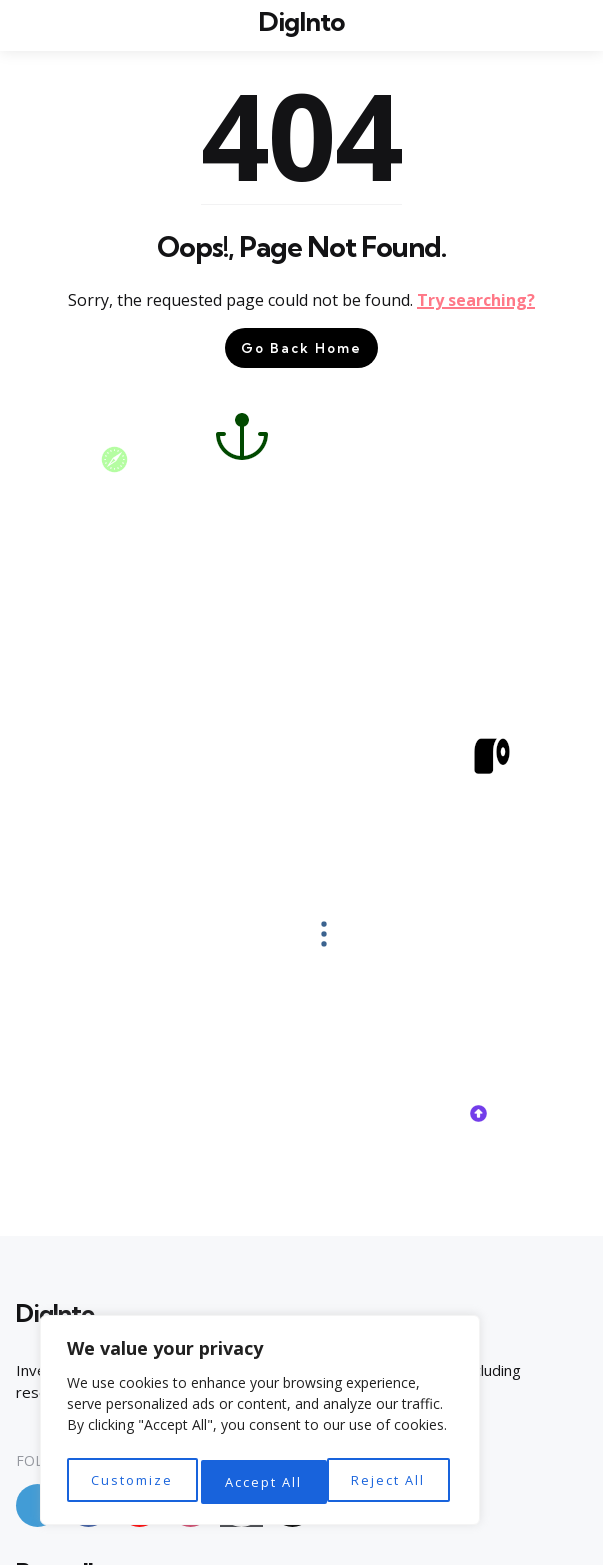 This screenshot has width=603, height=1565. I want to click on toilet paper or bathroom supplies indicator, so click(492, 754).